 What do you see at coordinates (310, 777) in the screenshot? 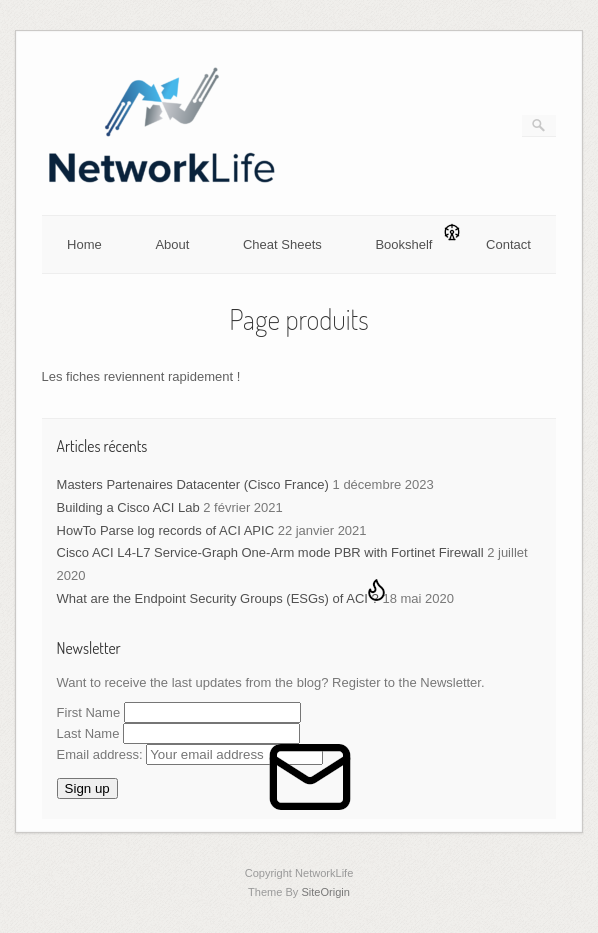
I see `open your email inbox` at bounding box center [310, 777].